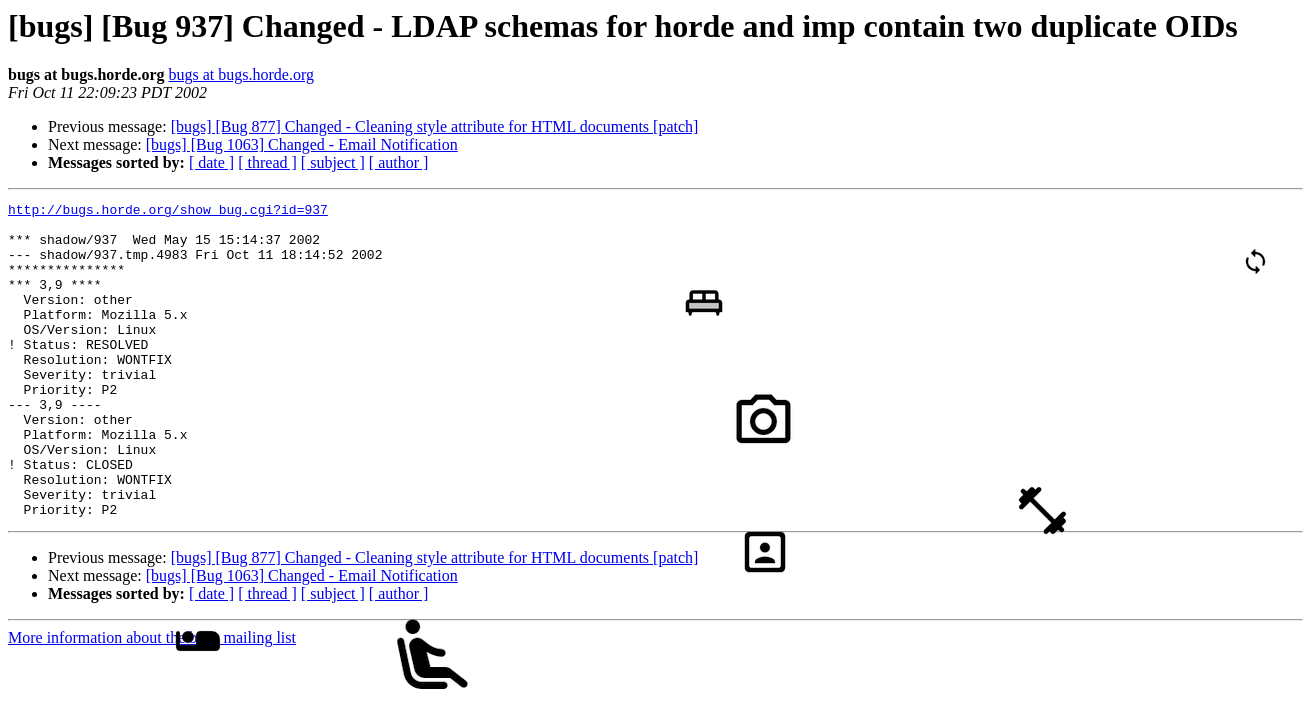 The height and width of the screenshot is (720, 1311). What do you see at coordinates (765, 552) in the screenshot?
I see `switch to portrait orientation mode` at bounding box center [765, 552].